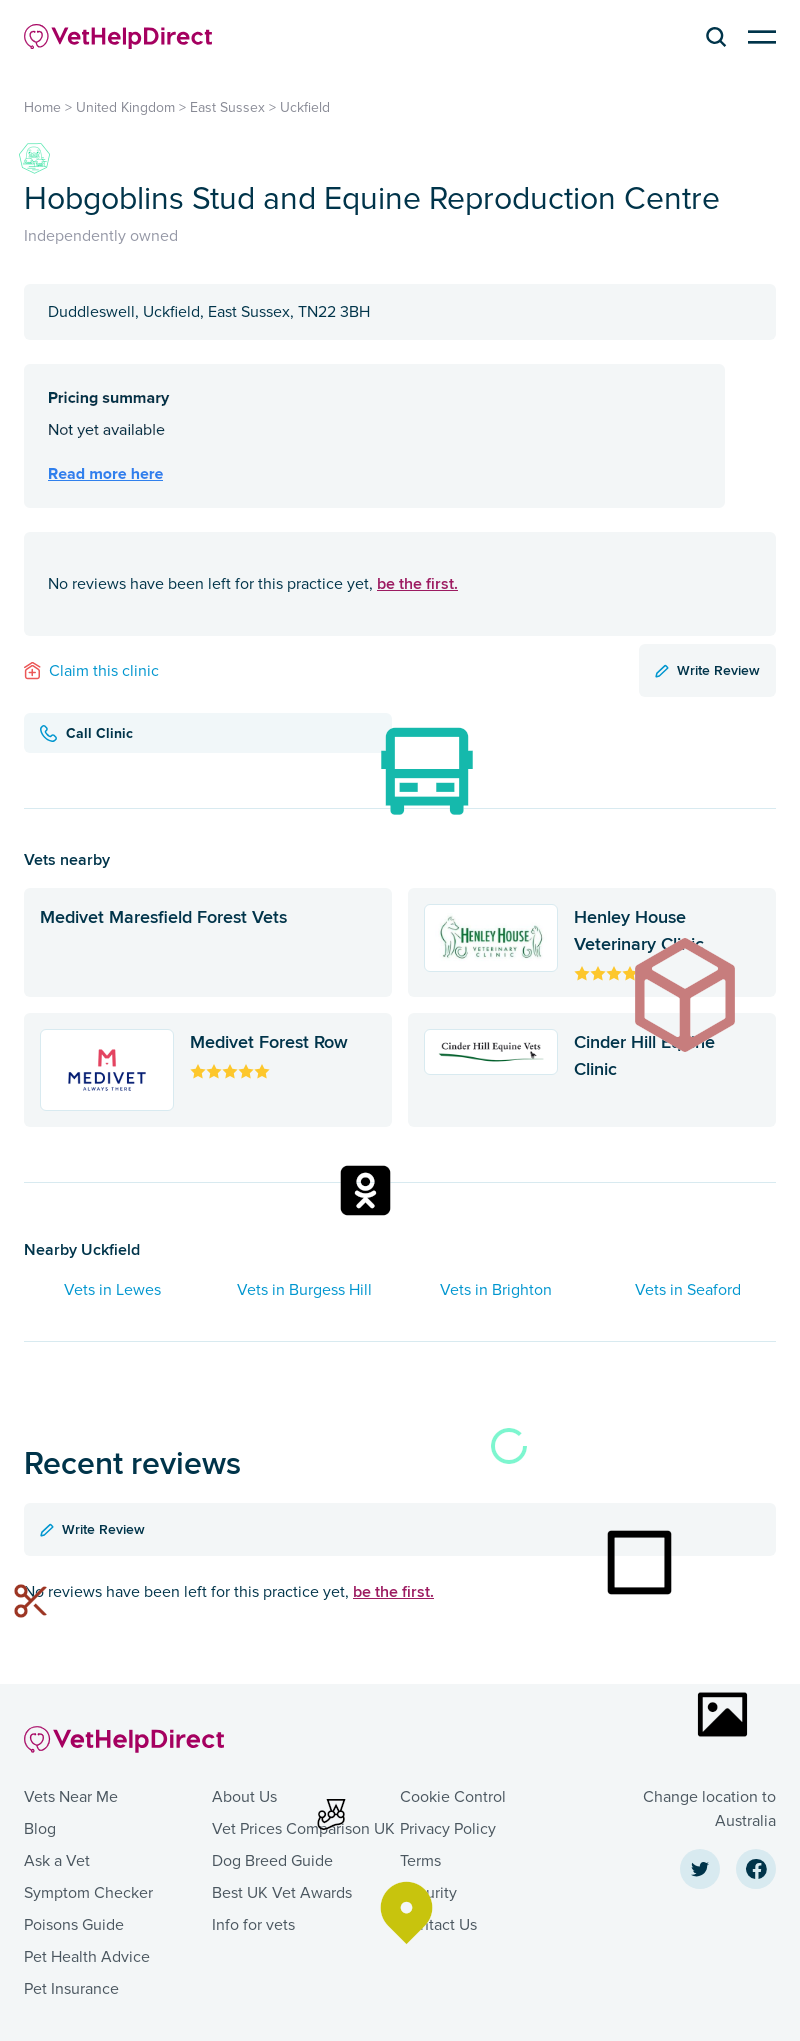  I want to click on open podman container management application, so click(34, 158).